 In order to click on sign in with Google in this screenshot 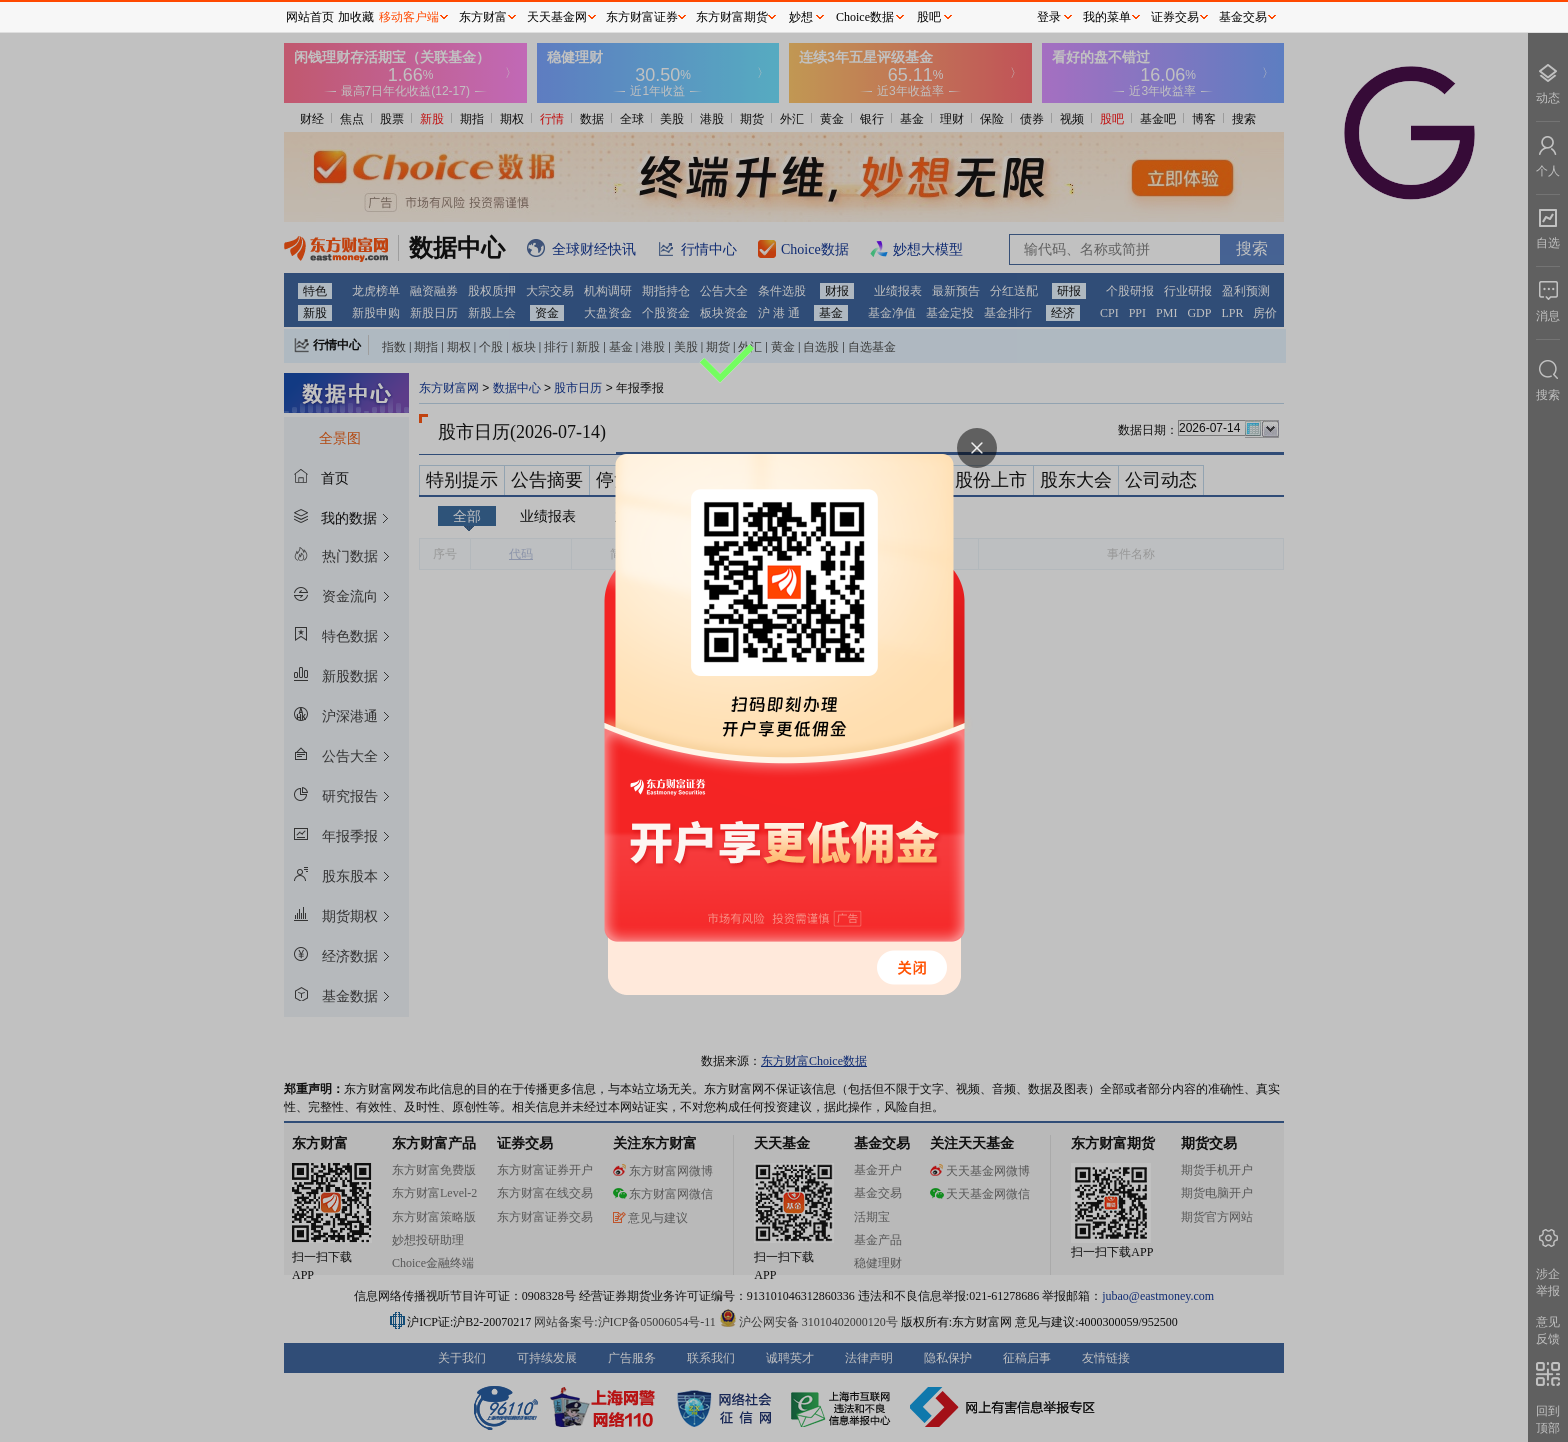, I will do `click(1411, 133)`.